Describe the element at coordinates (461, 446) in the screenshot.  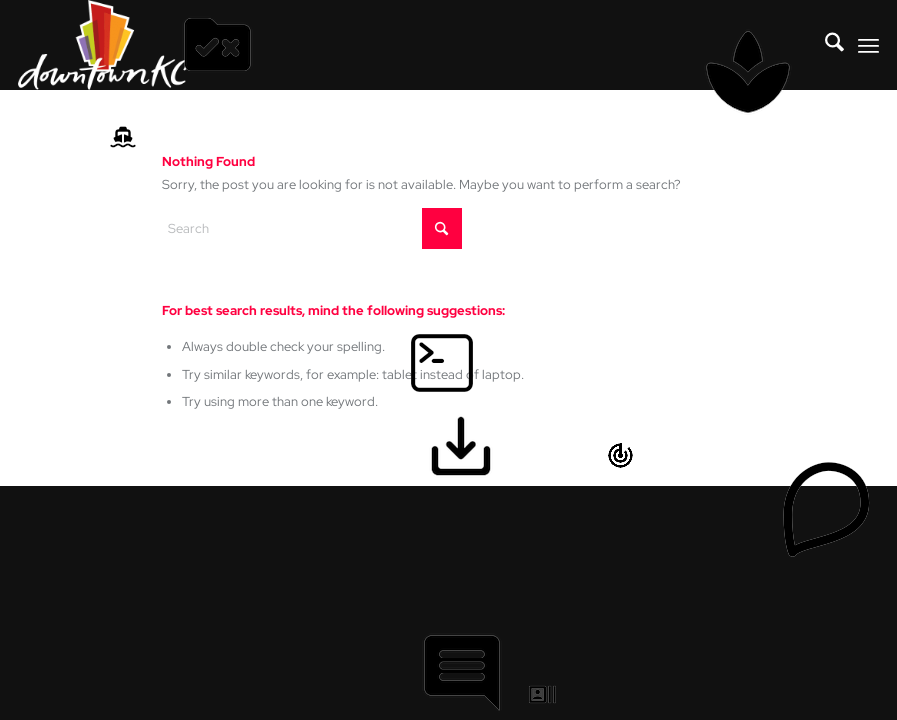
I see `download file to device` at that location.